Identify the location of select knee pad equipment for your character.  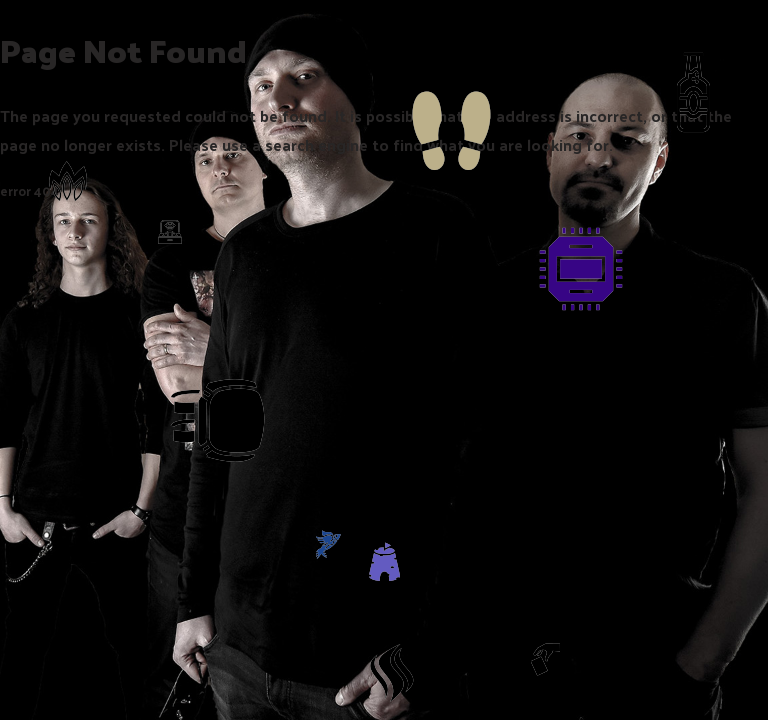
(217, 420).